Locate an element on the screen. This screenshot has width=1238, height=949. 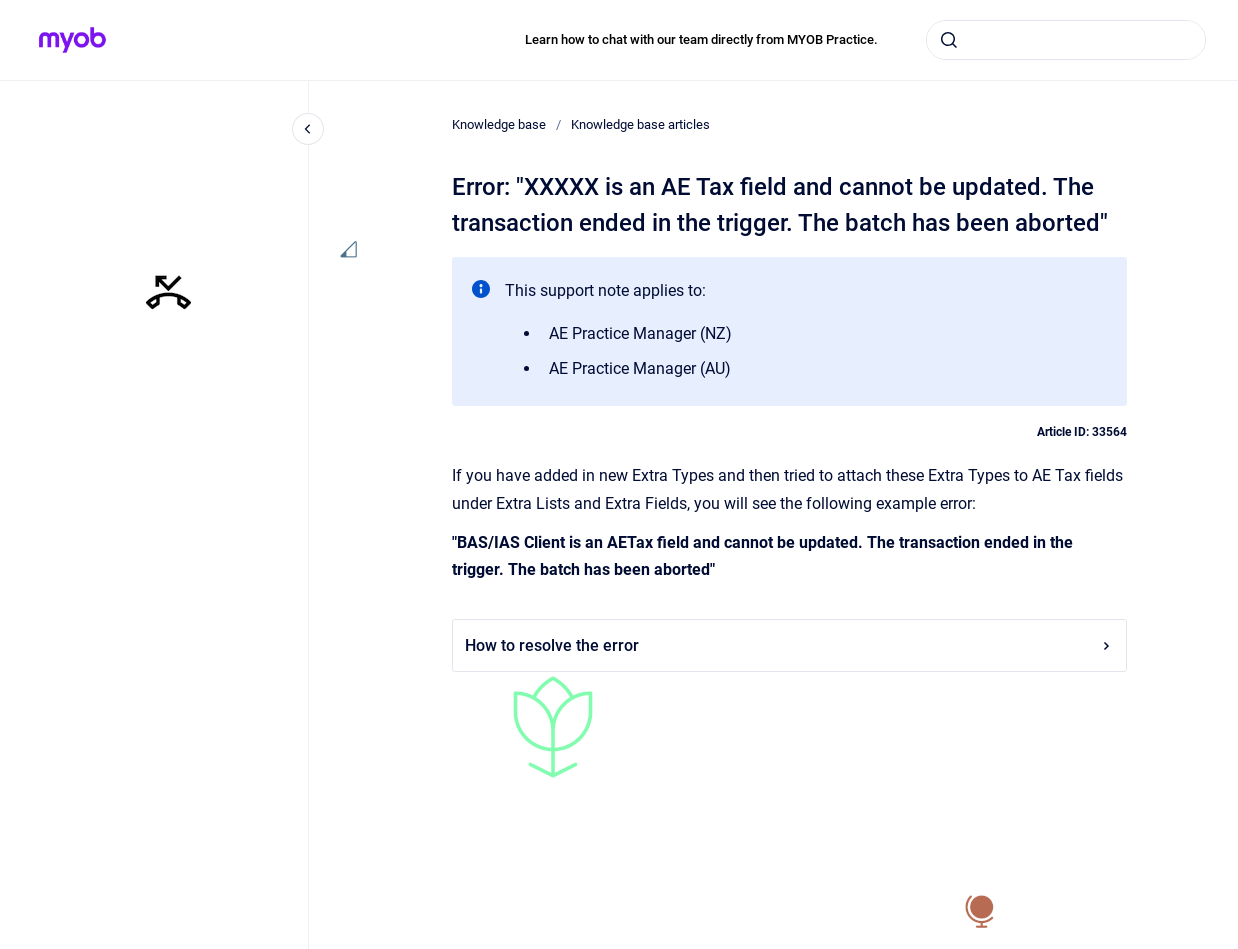
access global or international settings is located at coordinates (980, 910).